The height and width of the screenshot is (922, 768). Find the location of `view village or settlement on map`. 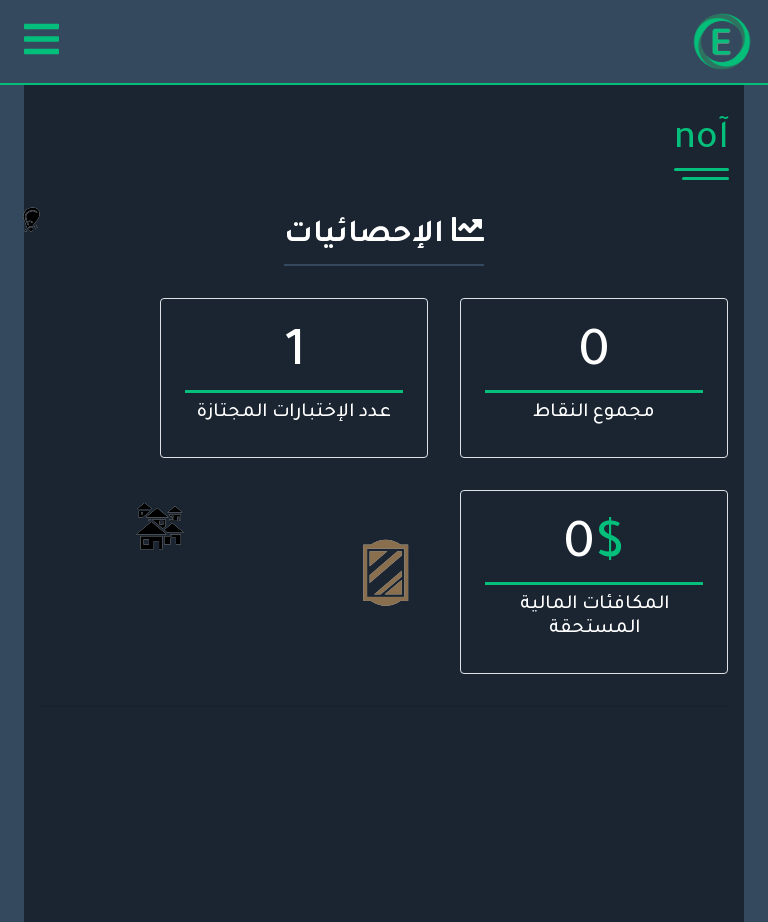

view village or settlement on map is located at coordinates (160, 526).